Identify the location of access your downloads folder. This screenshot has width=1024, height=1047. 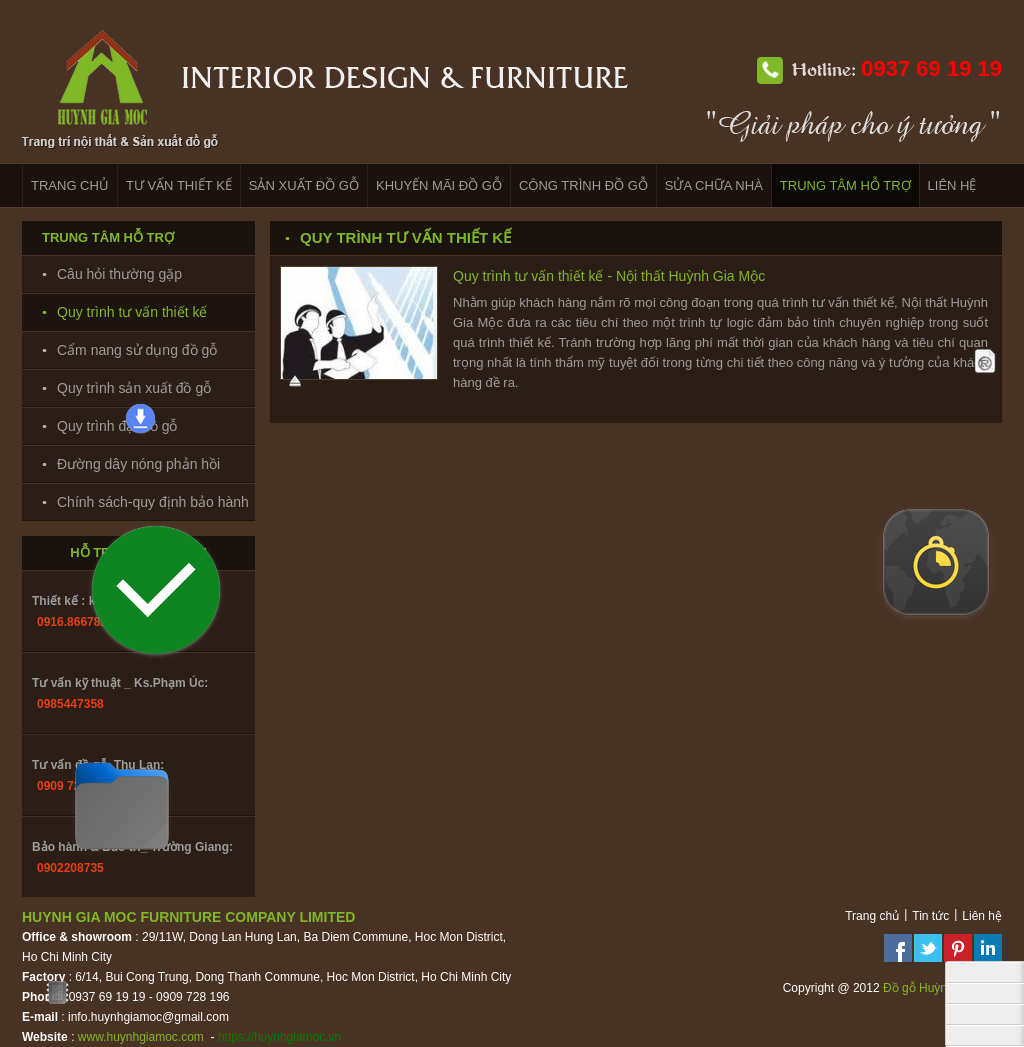
(140, 418).